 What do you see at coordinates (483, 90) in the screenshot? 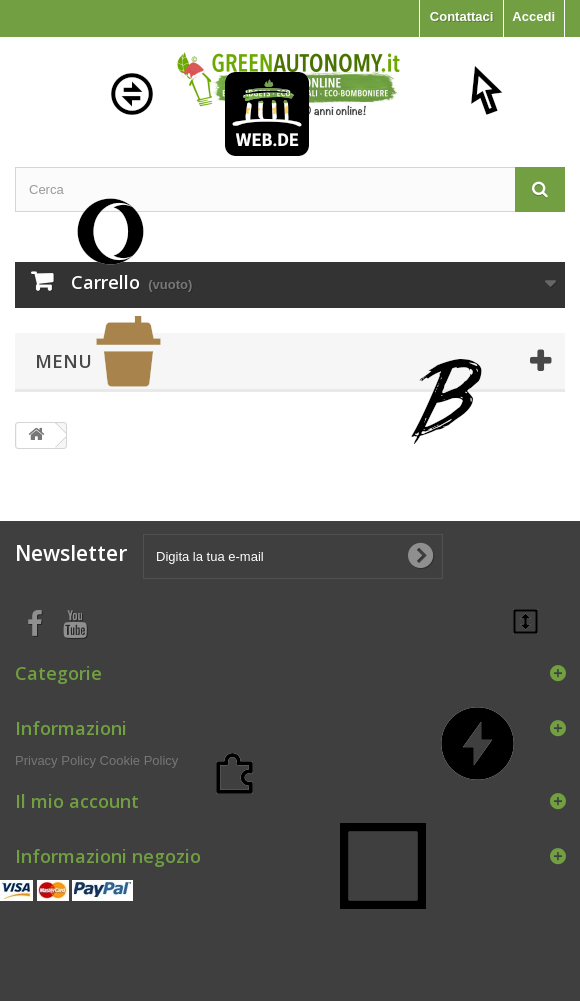
I see `cursor pointer indicating selection mode` at bounding box center [483, 90].